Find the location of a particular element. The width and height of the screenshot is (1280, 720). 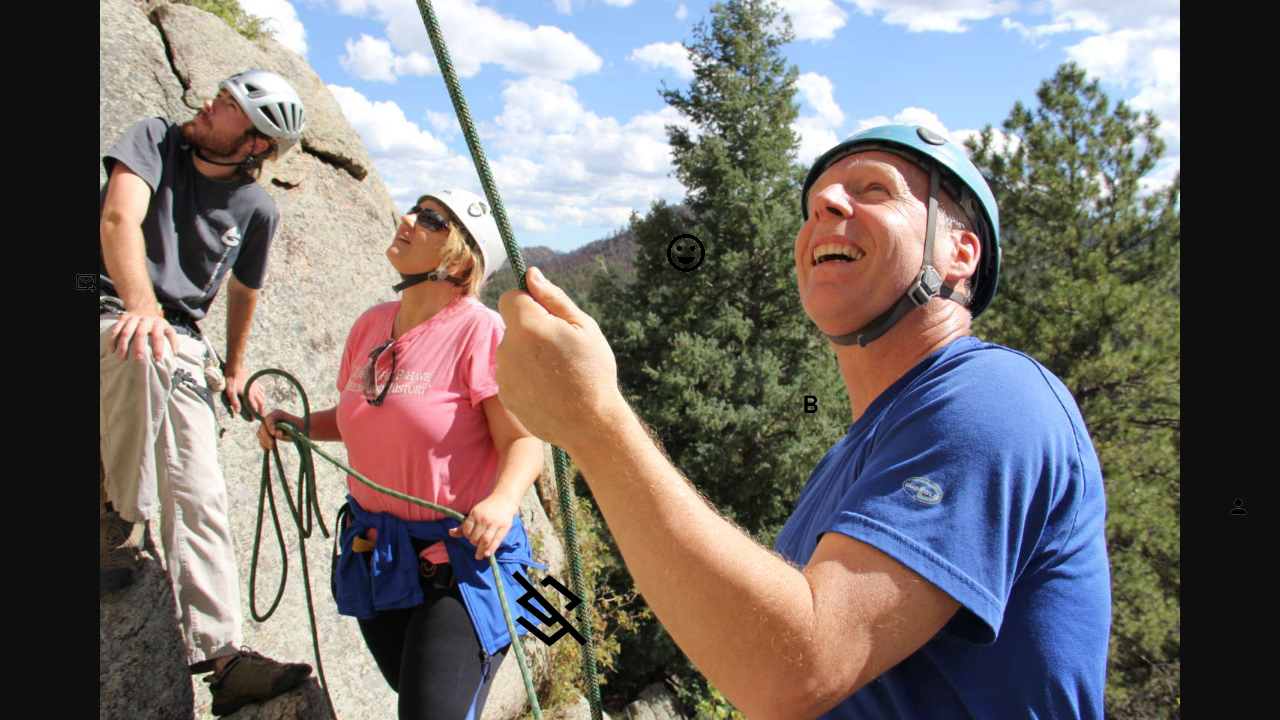

view your profile is located at coordinates (1238, 506).